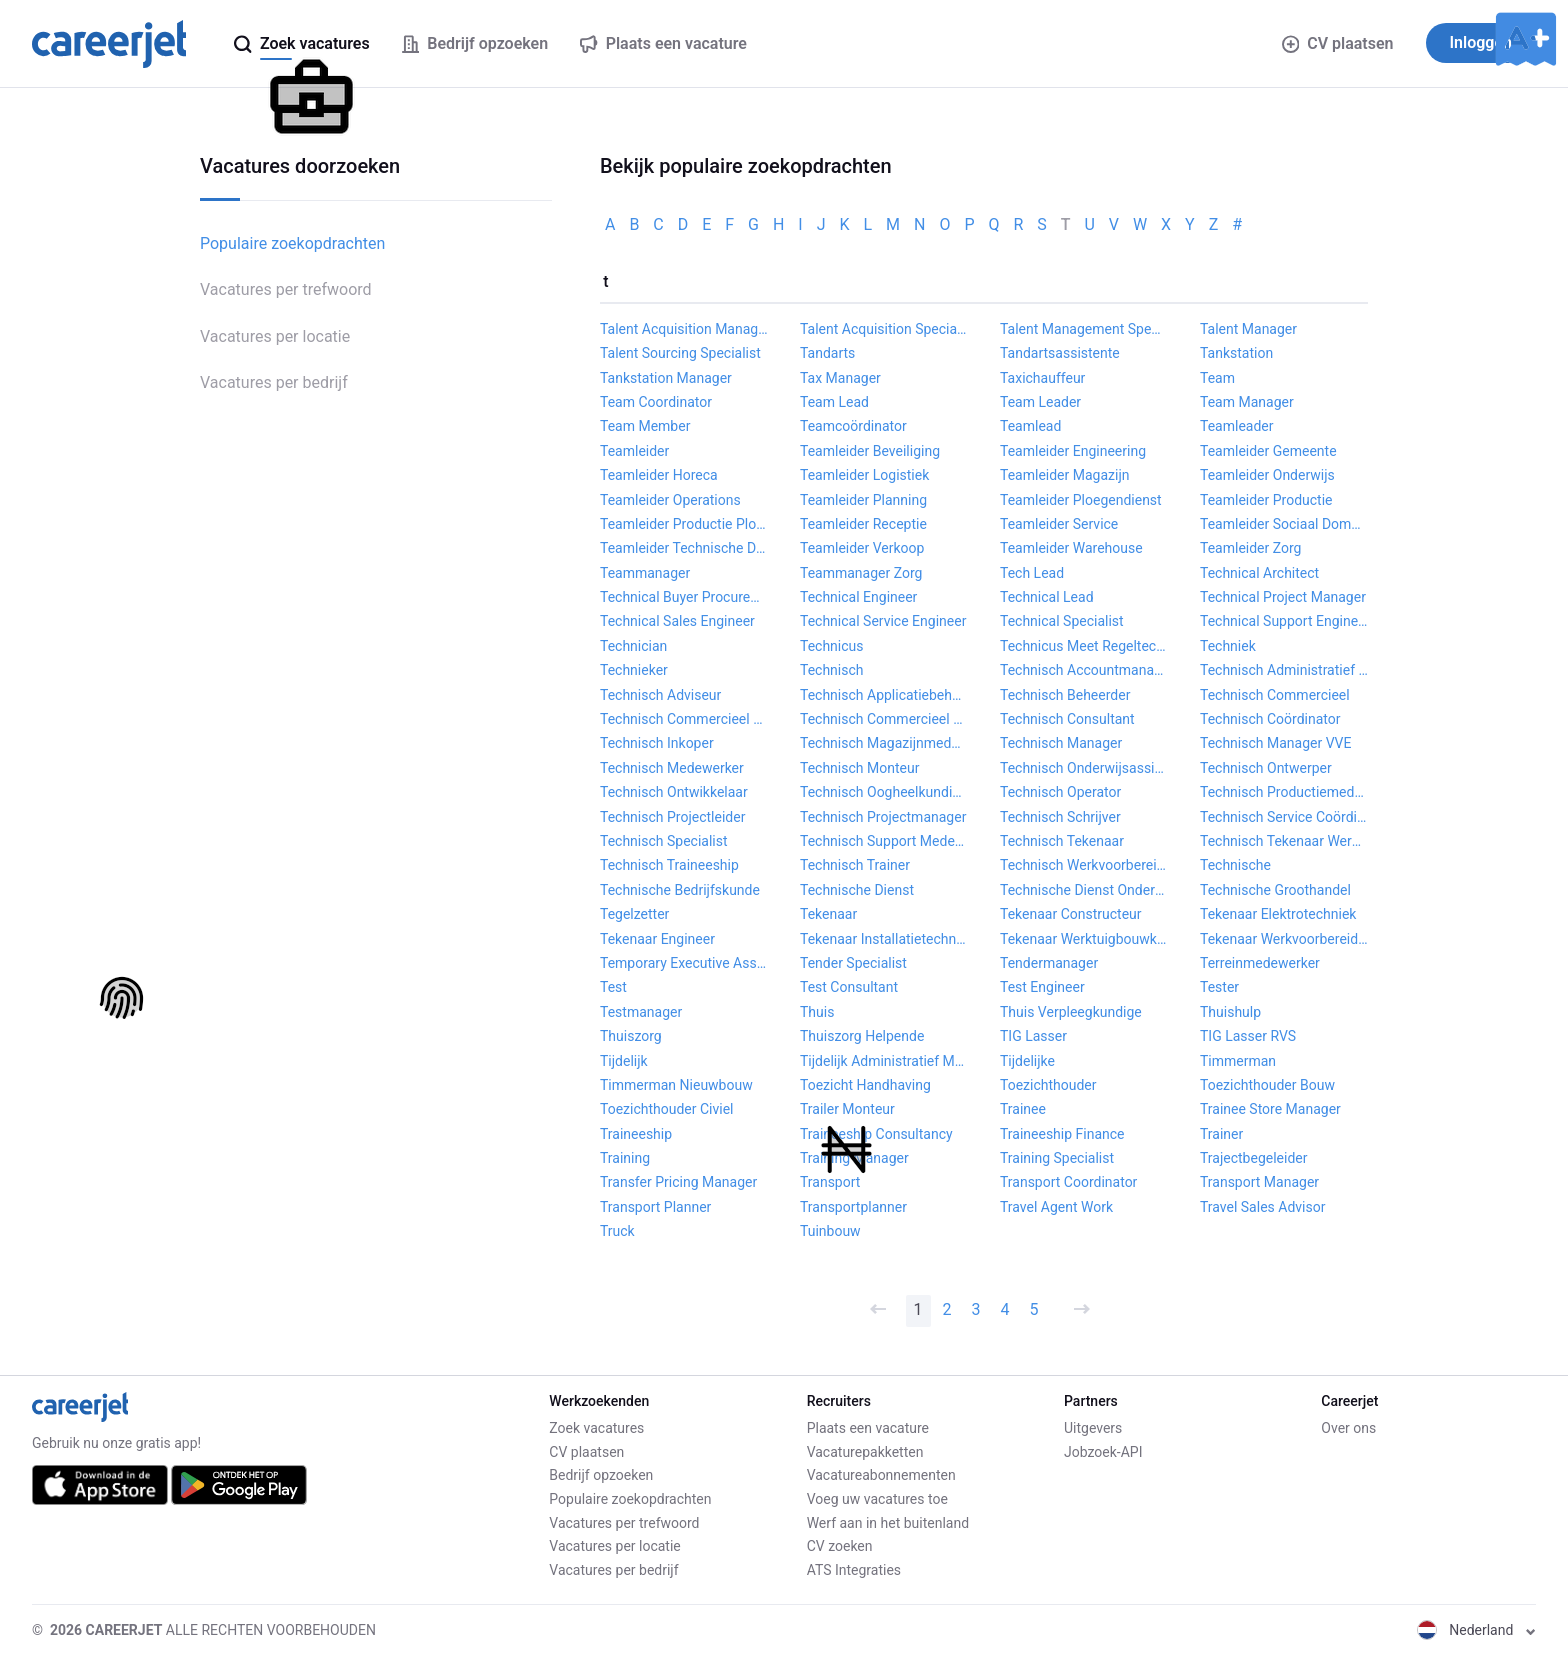 This screenshot has width=1568, height=1657. I want to click on authenticate with biometric fingerprint, so click(122, 998).